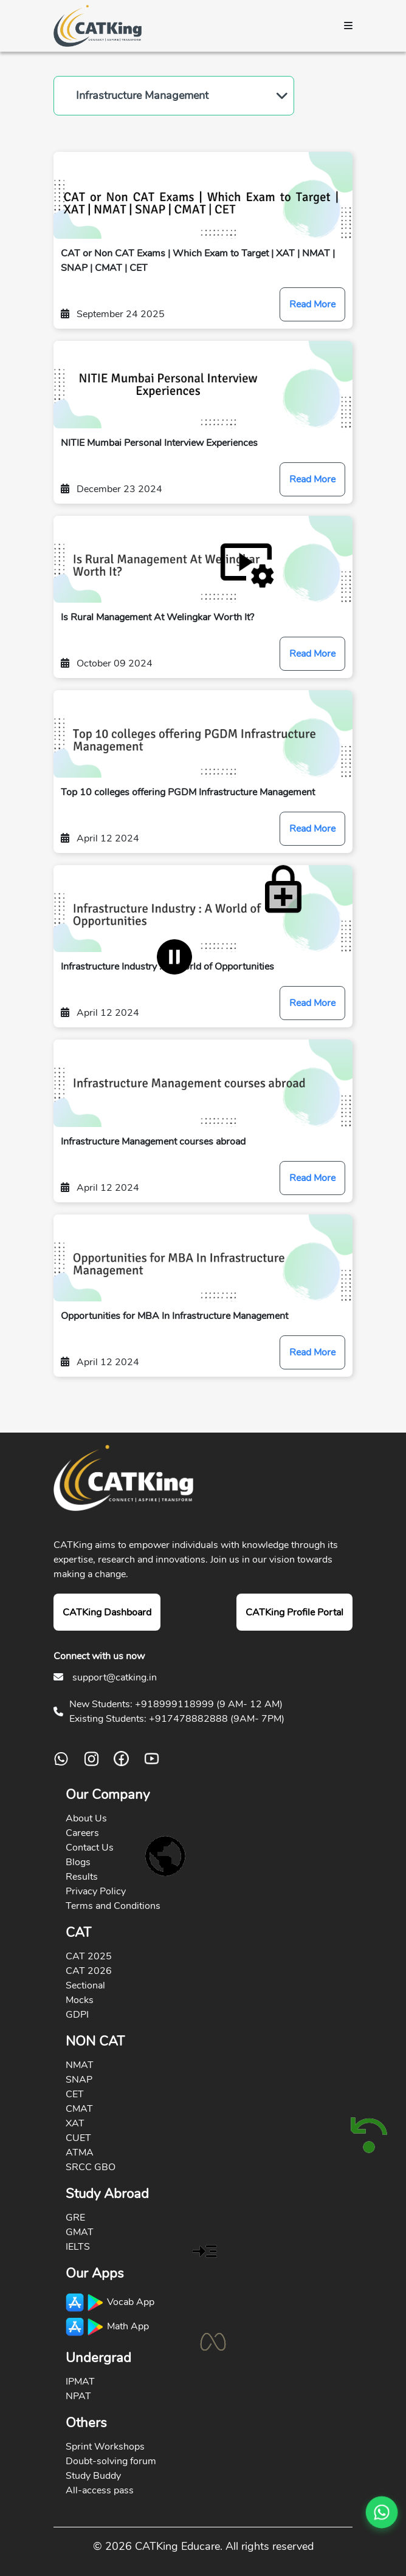 This screenshot has width=406, height=2576. I want to click on indicates enhanced or additional security protection, so click(283, 890).